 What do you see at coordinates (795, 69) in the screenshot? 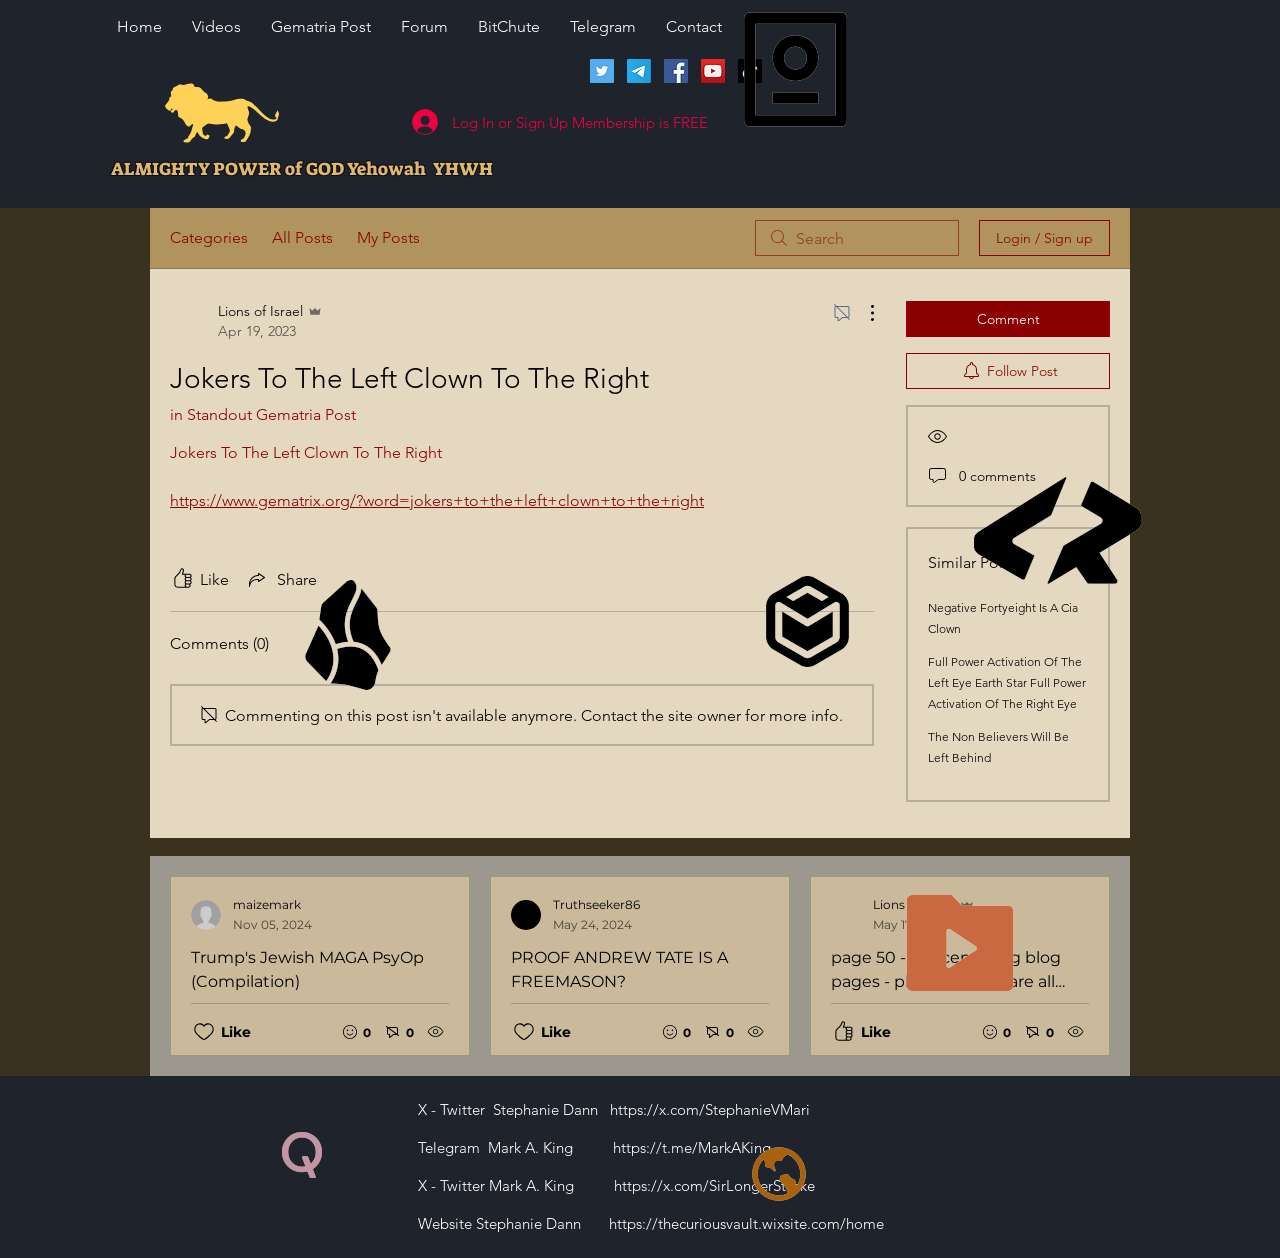
I see `view passport or travel document details` at bounding box center [795, 69].